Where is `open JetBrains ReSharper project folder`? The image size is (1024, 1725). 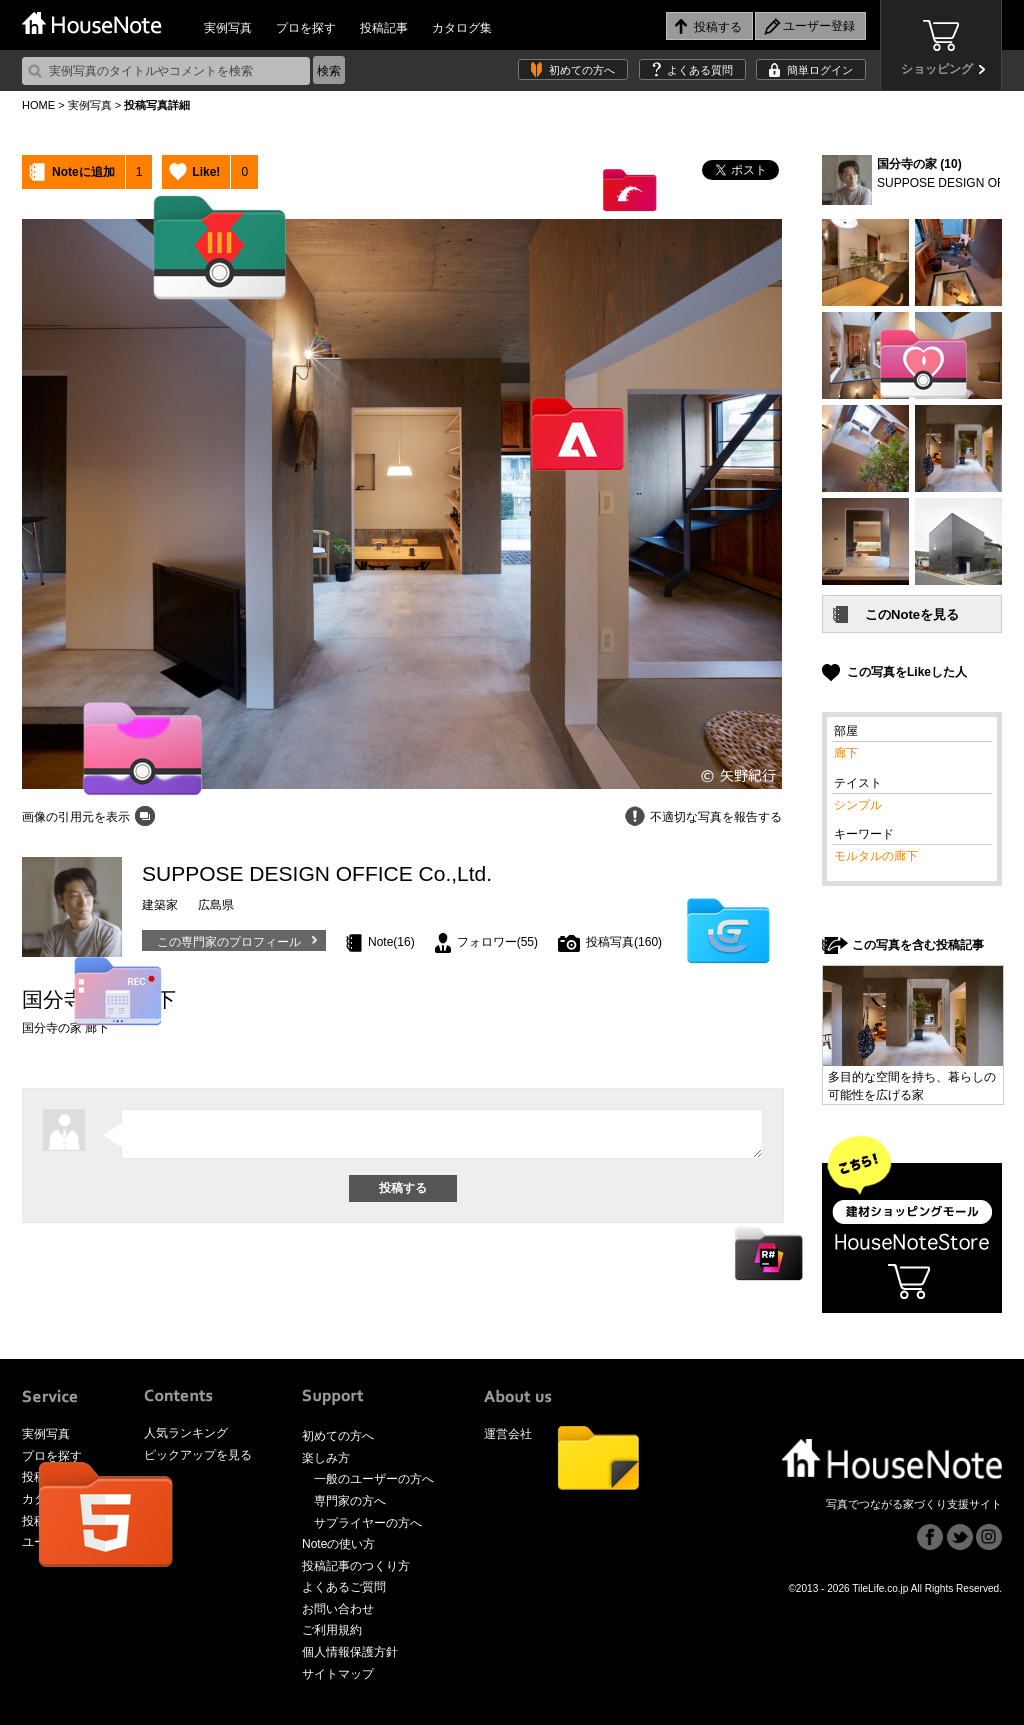 open JetBrains ReSharper project folder is located at coordinates (768, 1255).